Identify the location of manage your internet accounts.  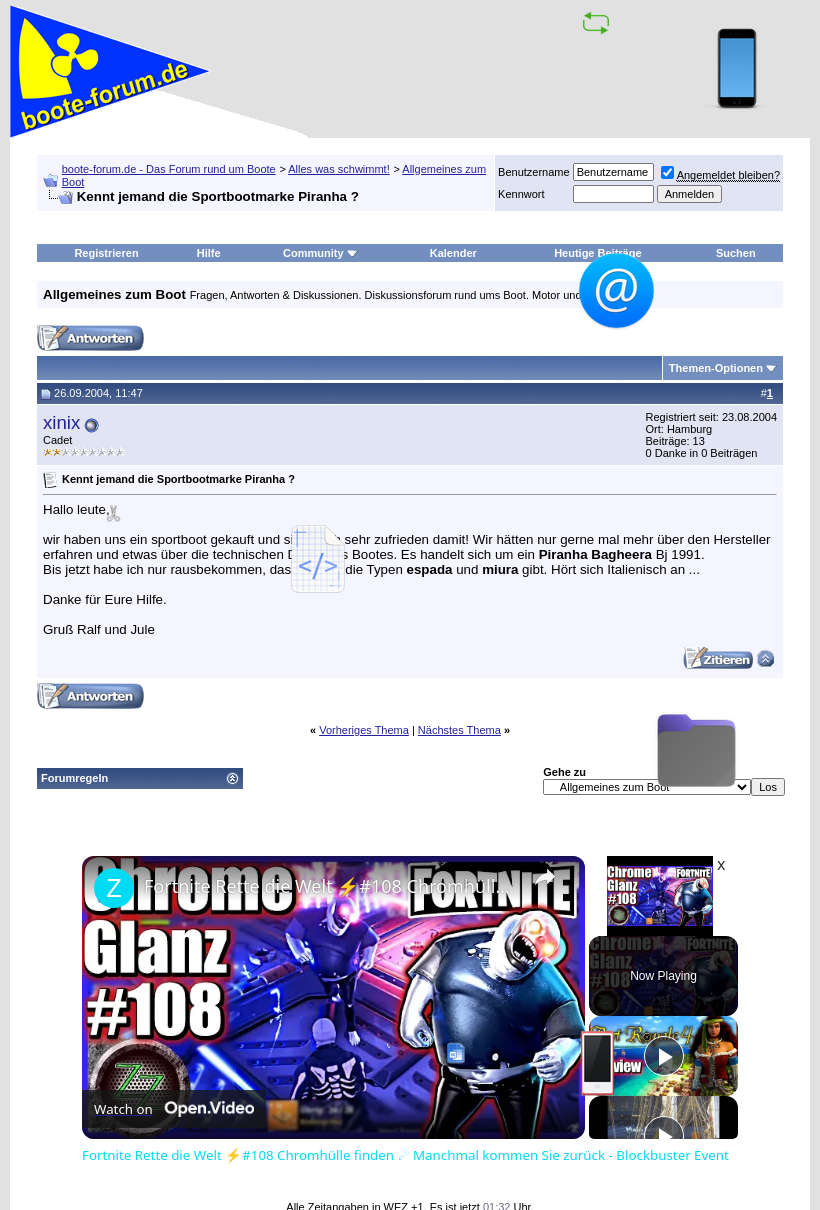
(616, 290).